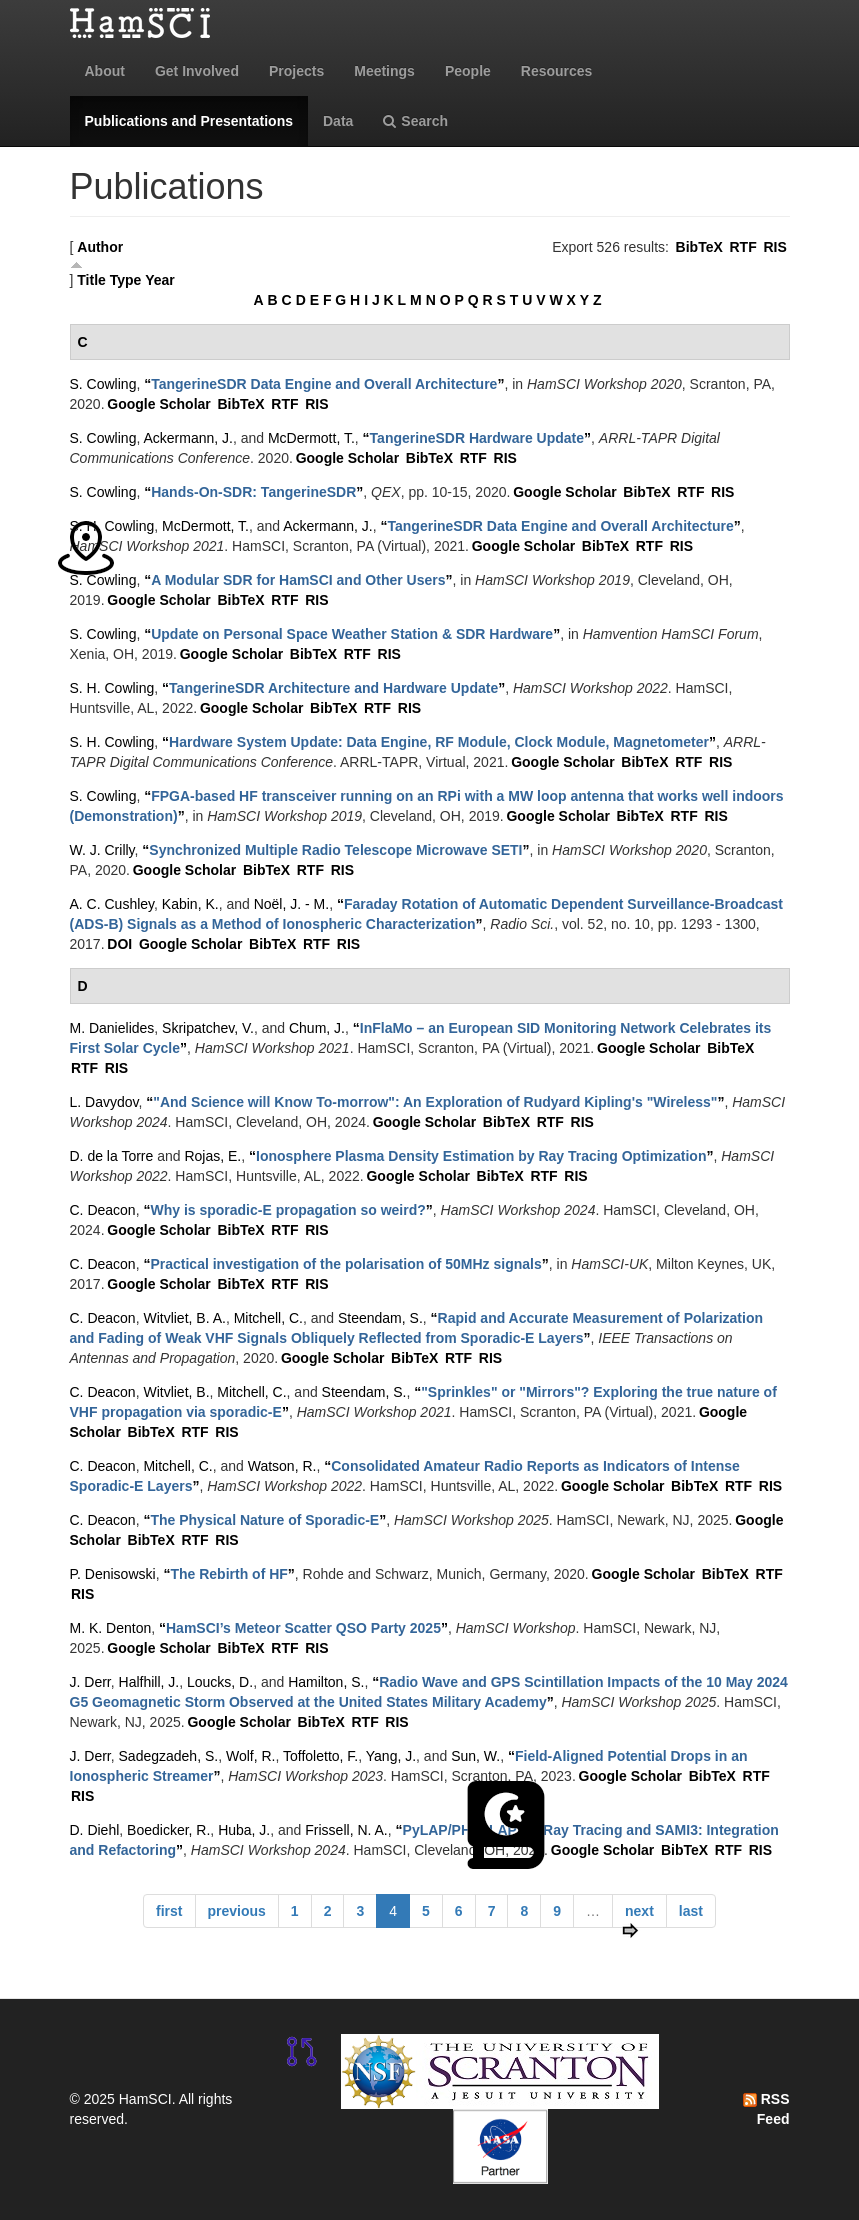 Image resolution: width=859 pixels, height=2220 pixels. I want to click on access quran or islamic religious text, so click(506, 1825).